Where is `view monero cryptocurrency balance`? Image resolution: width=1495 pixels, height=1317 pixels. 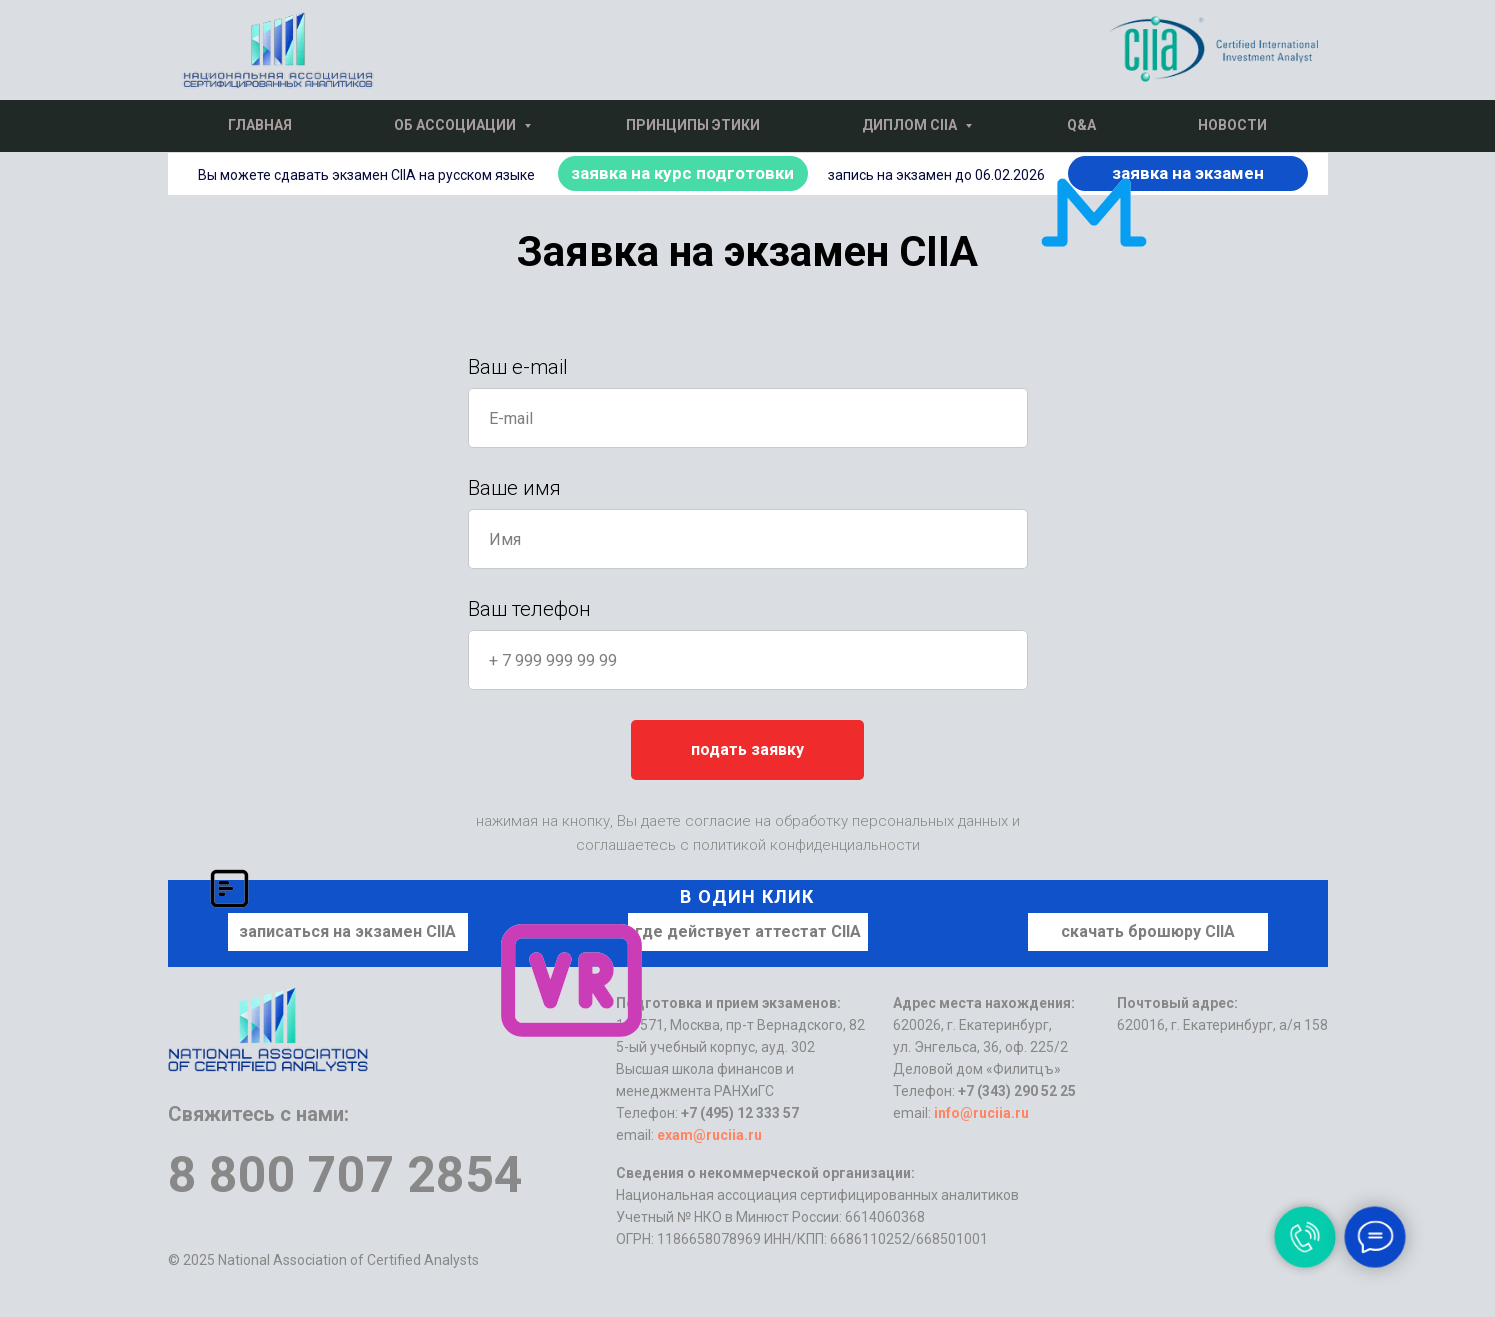 view monero cryptocurrency balance is located at coordinates (1094, 210).